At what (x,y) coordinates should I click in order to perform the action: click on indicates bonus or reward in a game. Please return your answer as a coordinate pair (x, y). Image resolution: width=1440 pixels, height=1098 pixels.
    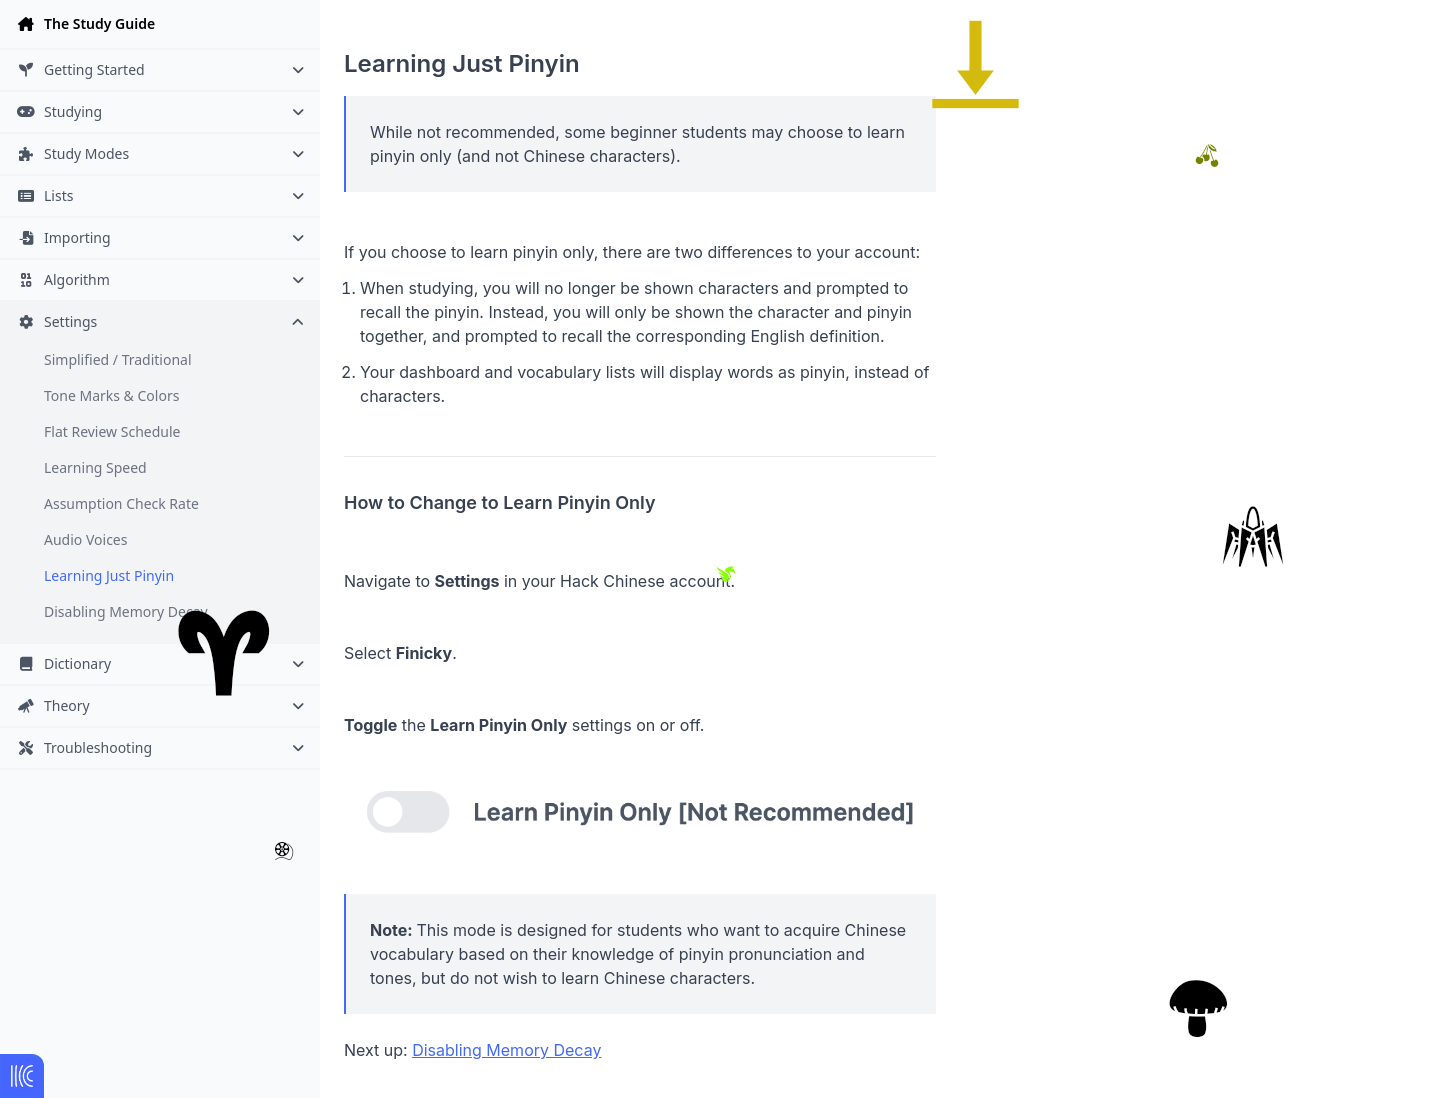
    Looking at the image, I should click on (1207, 155).